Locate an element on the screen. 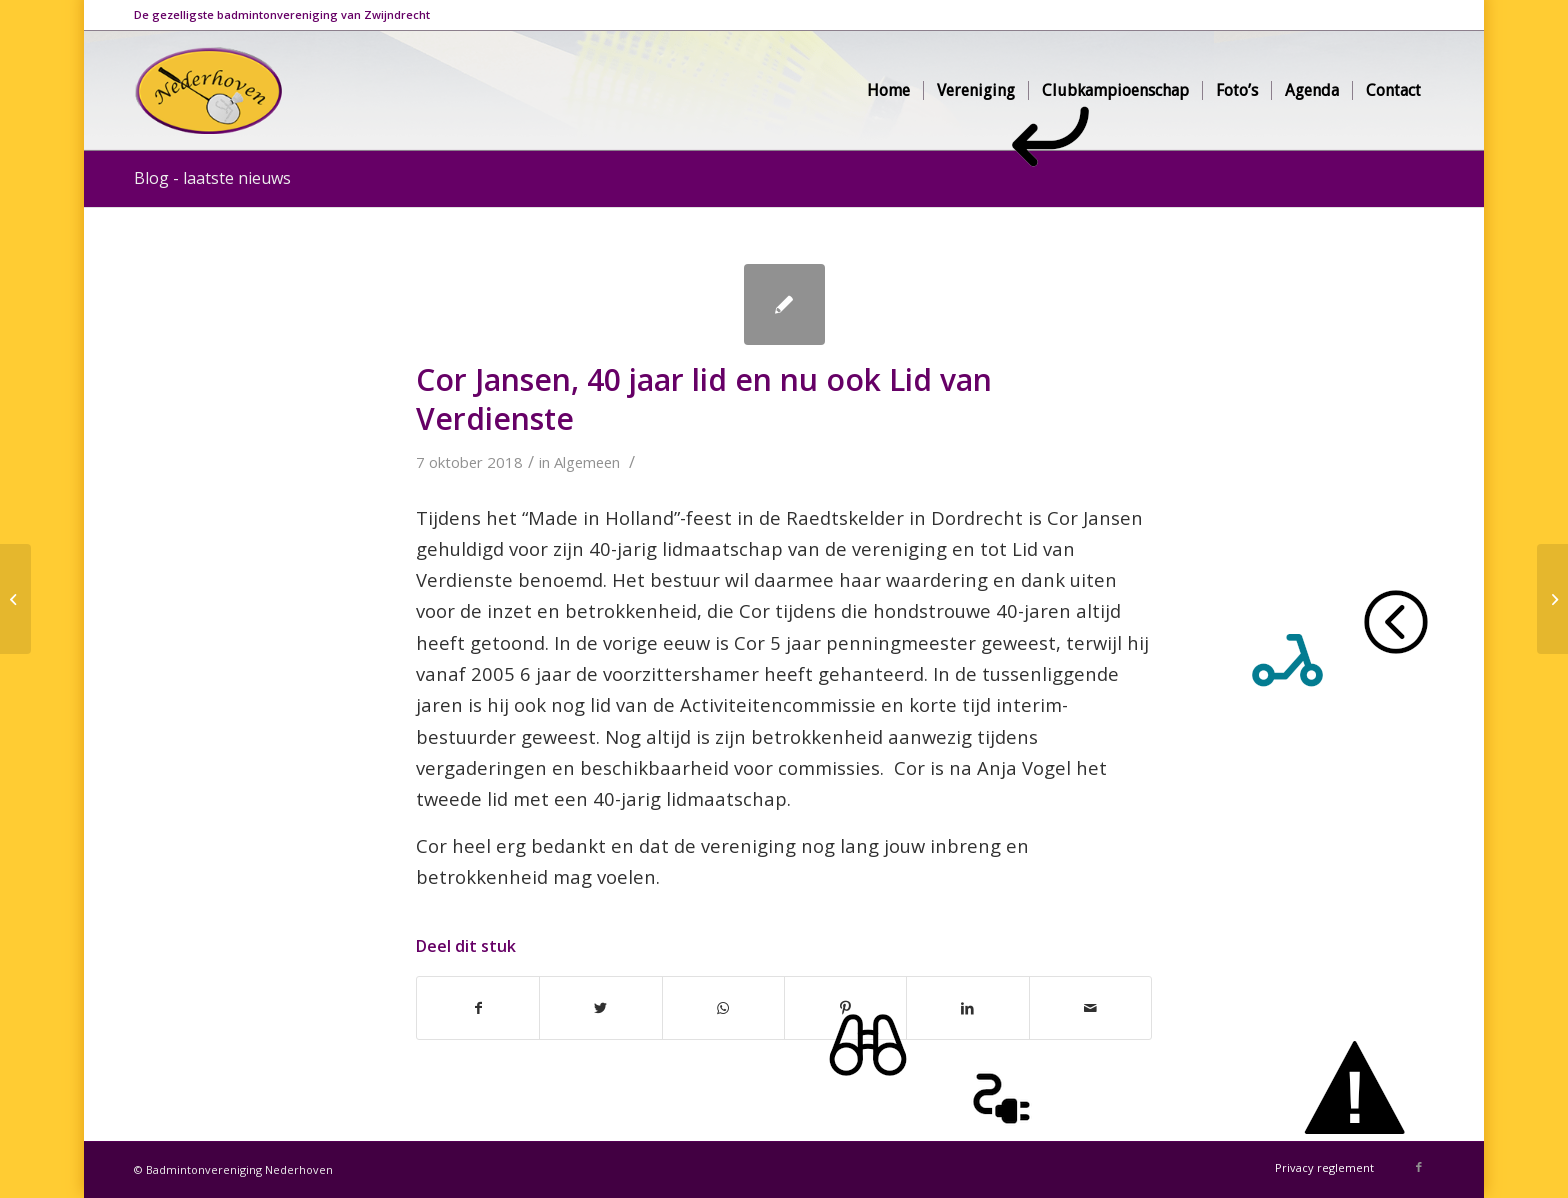 The width and height of the screenshot is (1568, 1198). access electrical or charging services nearby is located at coordinates (1001, 1098).